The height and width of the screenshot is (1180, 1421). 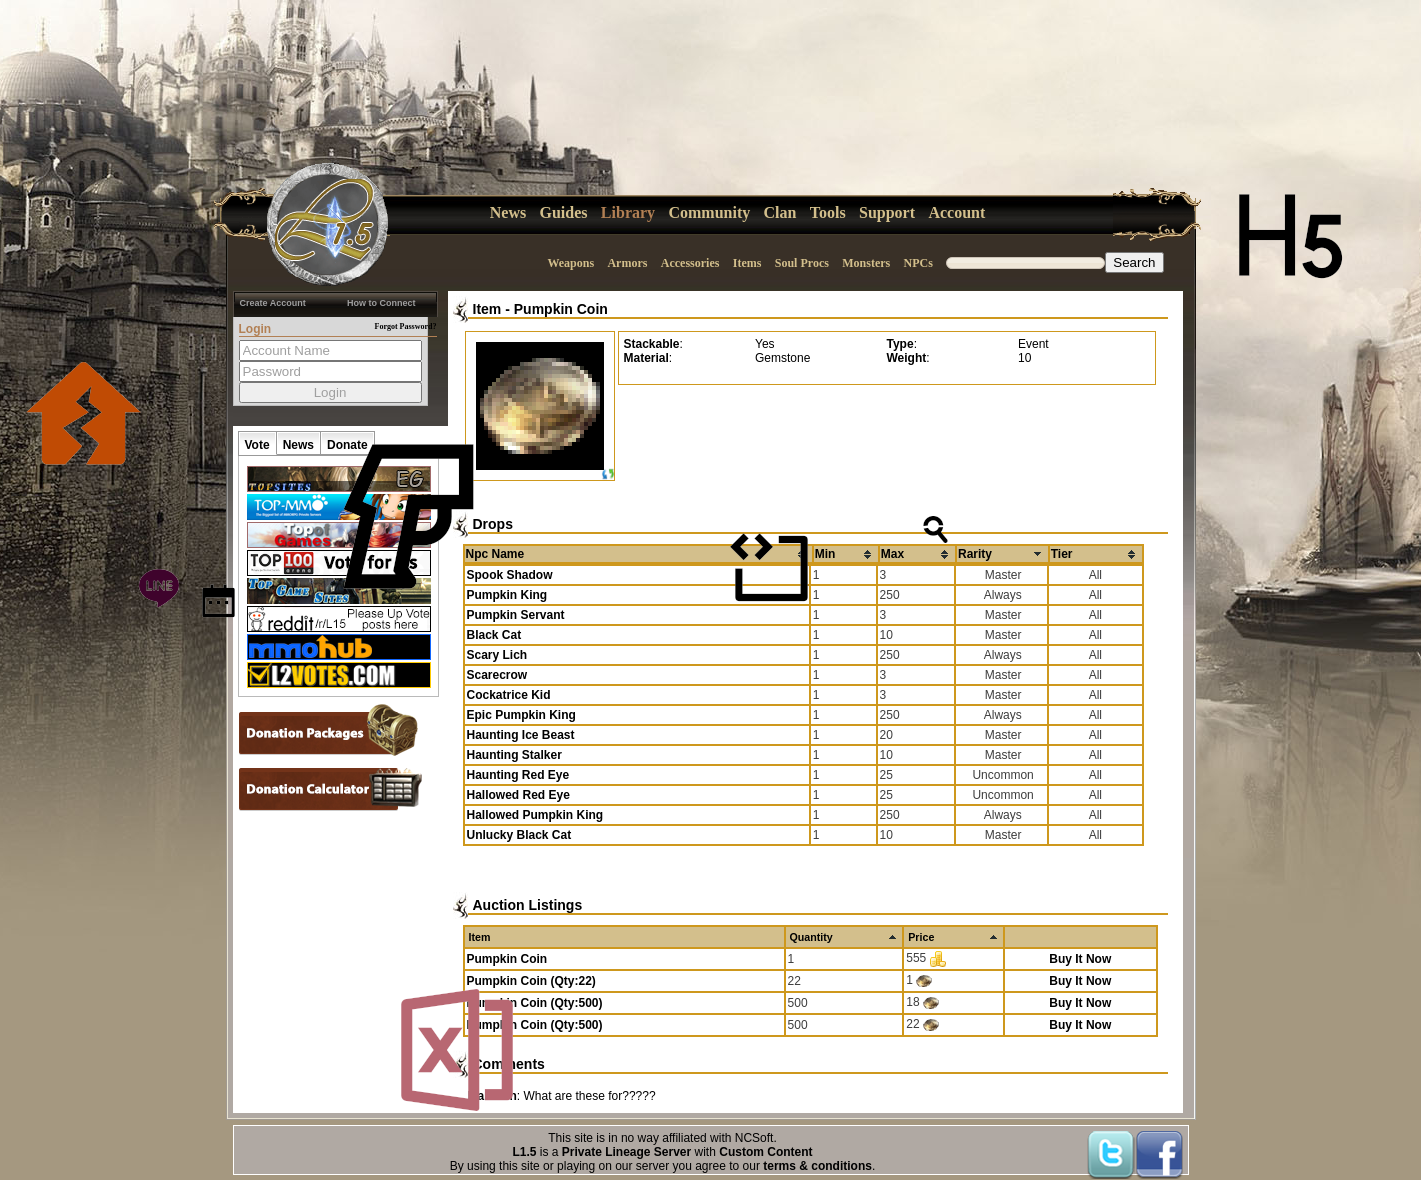 I want to click on open Startpage private search engine, so click(x=935, y=529).